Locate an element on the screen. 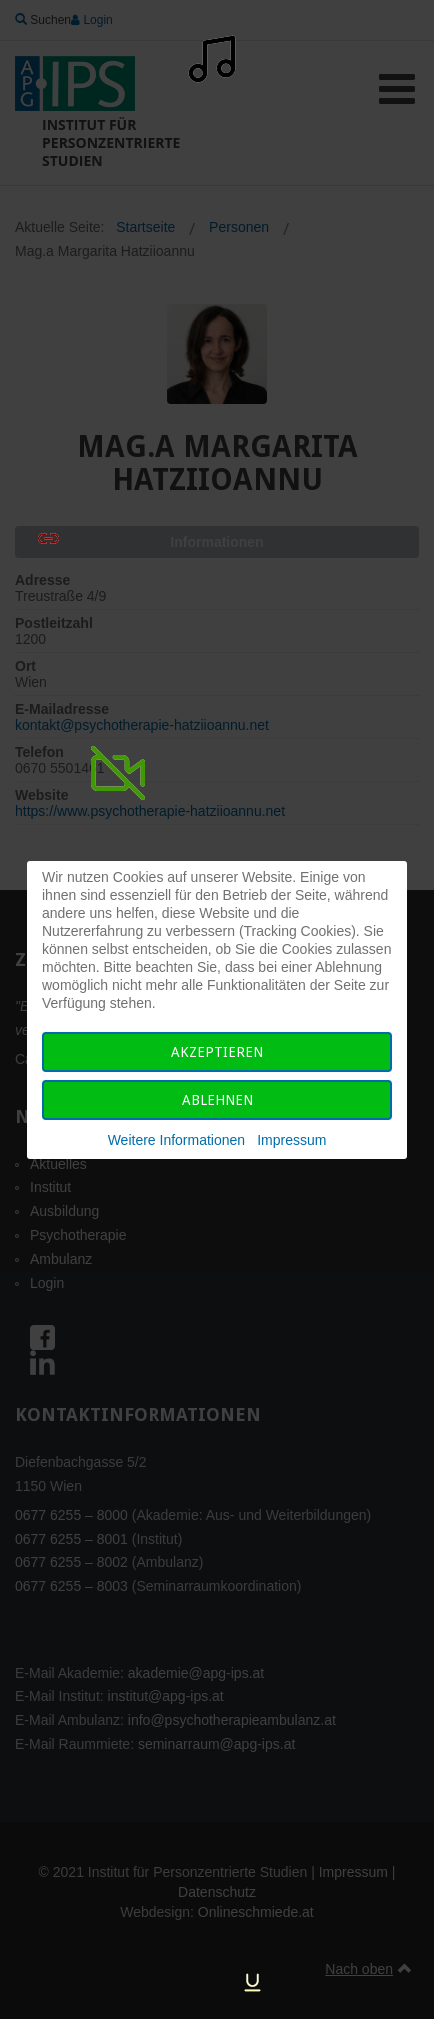 This screenshot has height=2019, width=434. apply underline formatting to selected text is located at coordinates (252, 1982).